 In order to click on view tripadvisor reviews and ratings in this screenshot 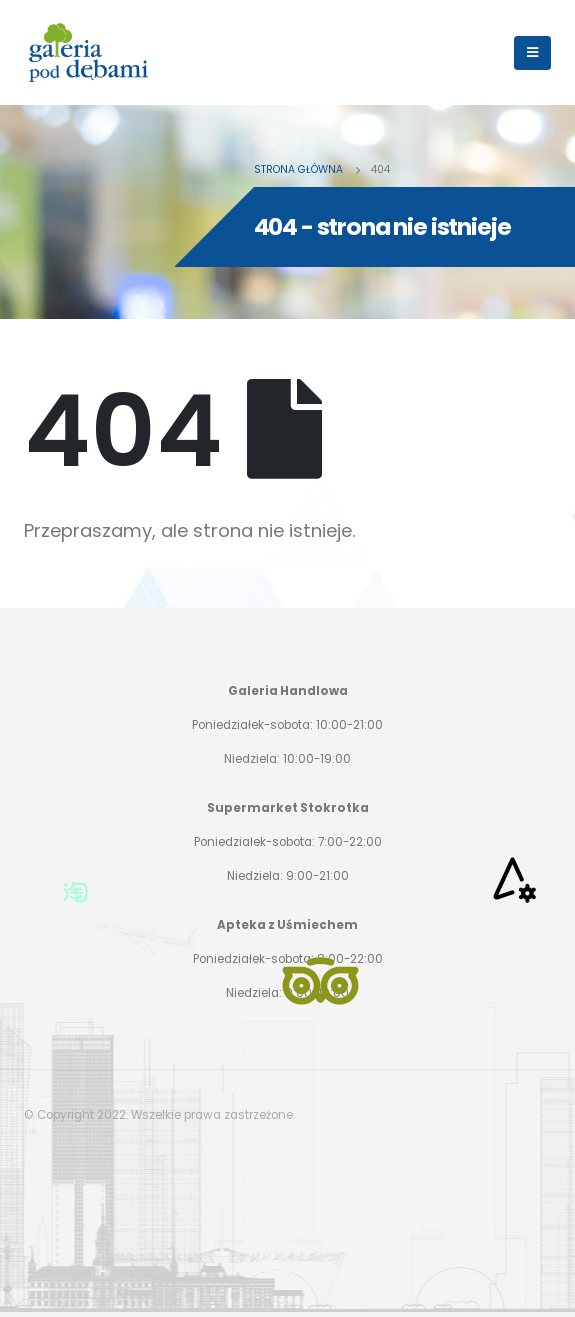, I will do `click(320, 980)`.